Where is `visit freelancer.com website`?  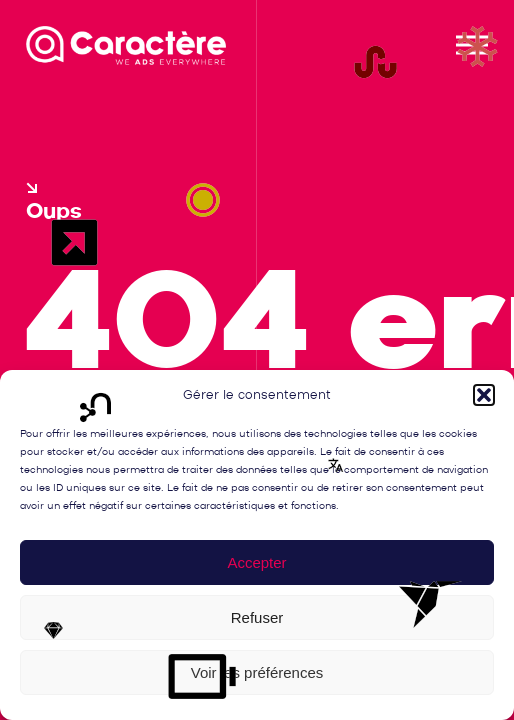 visit freelancer.com website is located at coordinates (430, 604).